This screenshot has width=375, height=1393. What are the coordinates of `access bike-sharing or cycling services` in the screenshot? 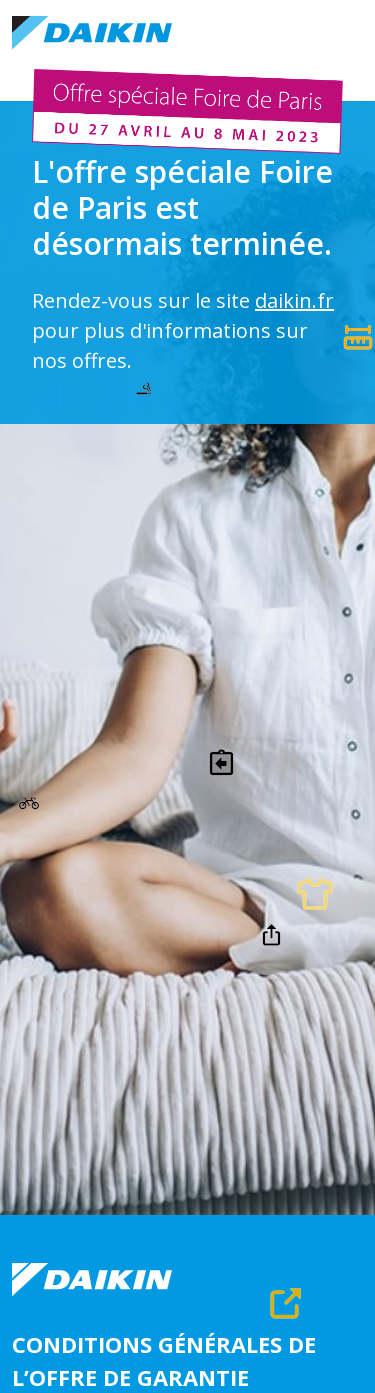 It's located at (29, 803).